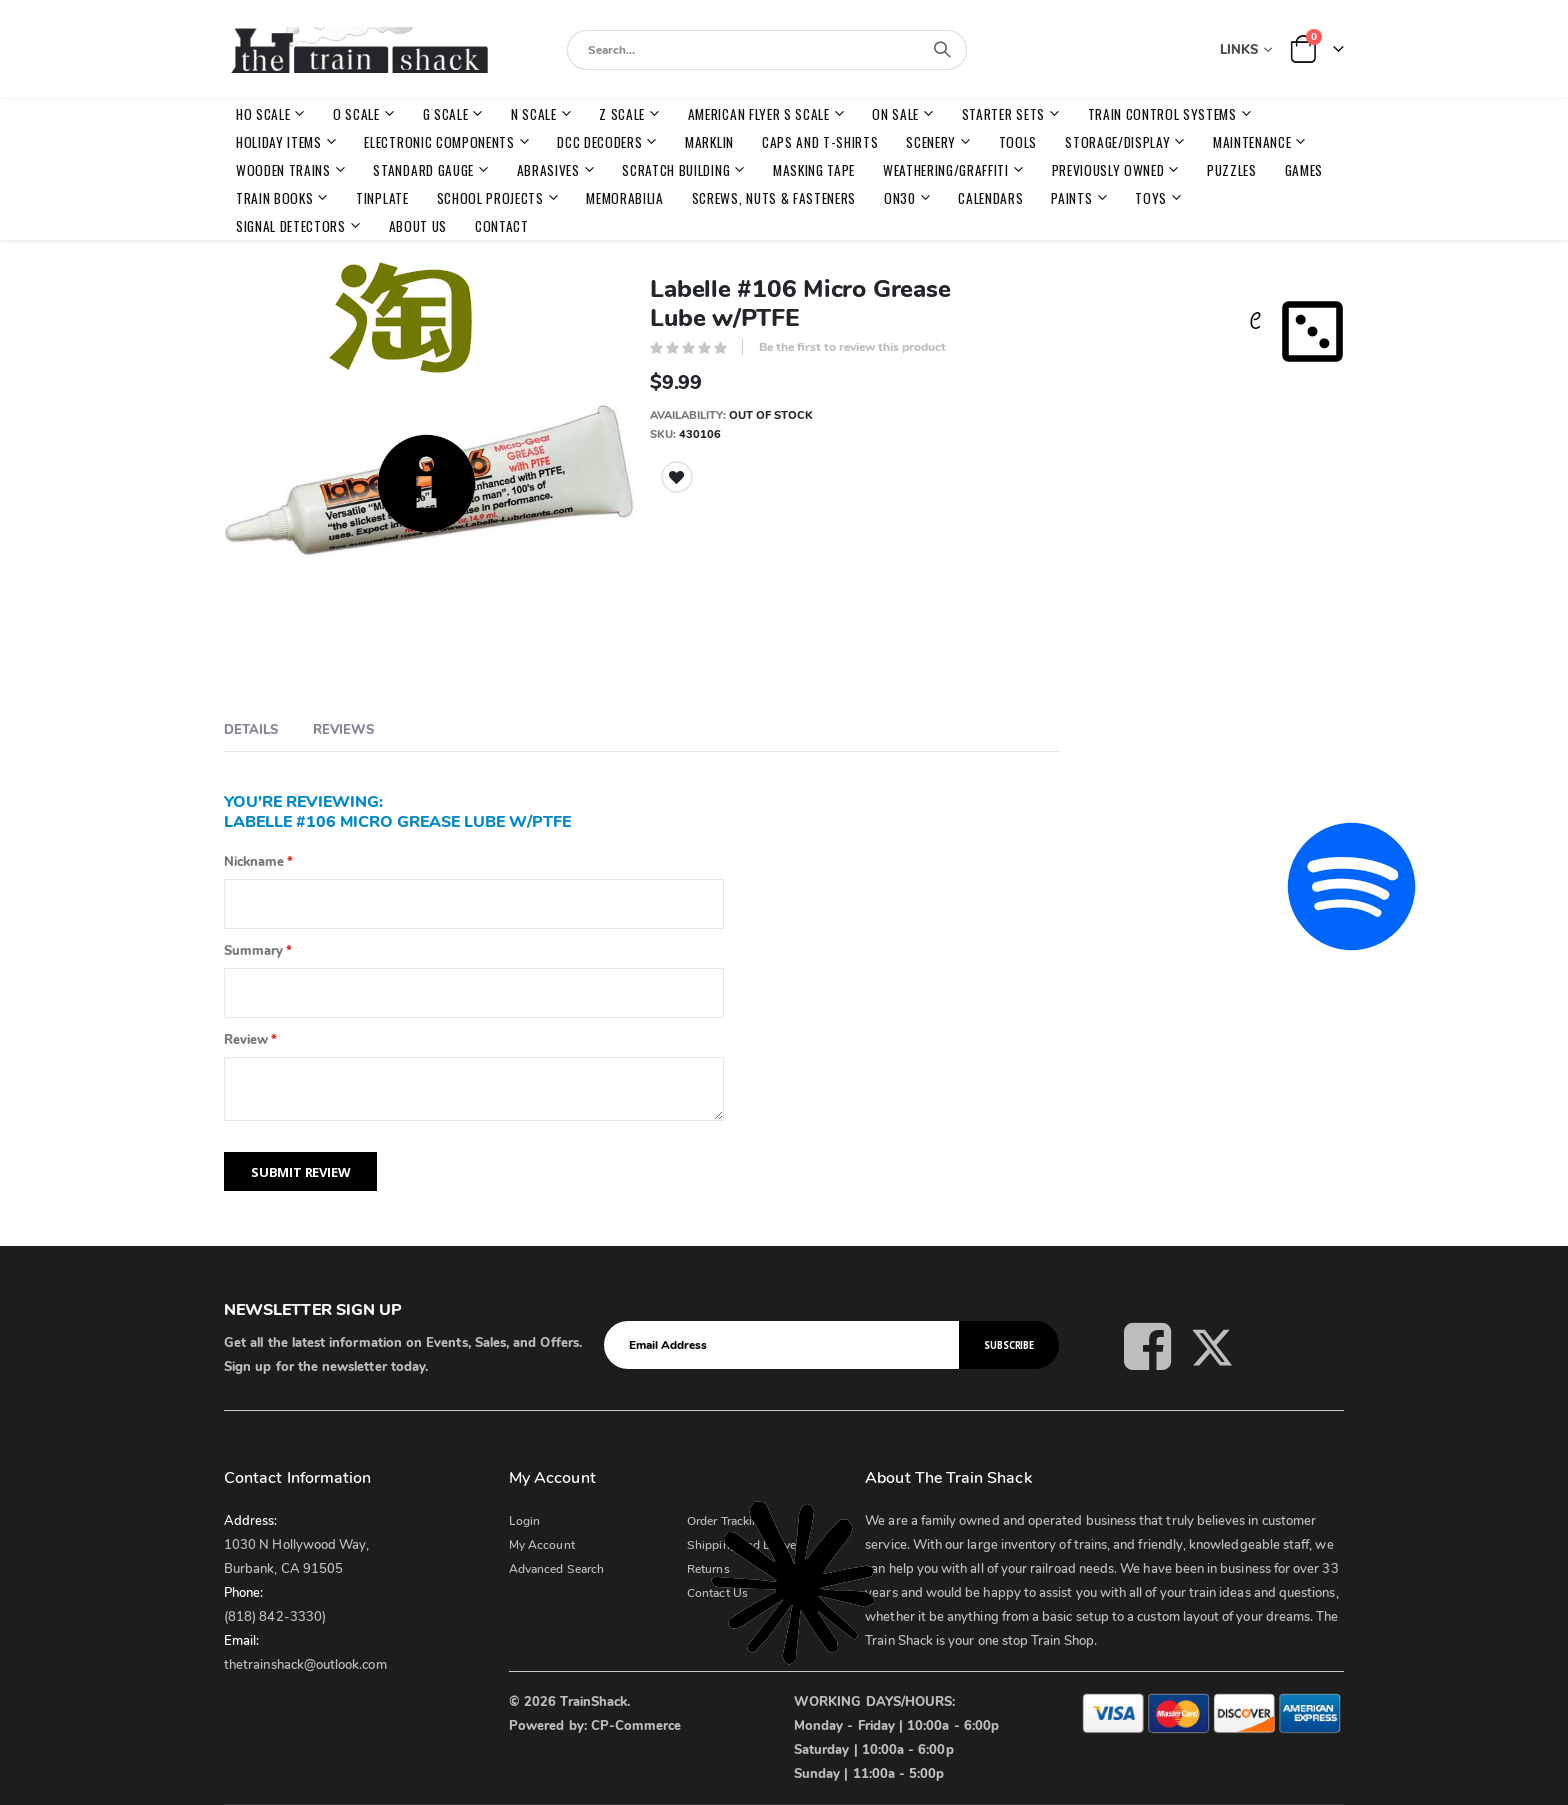  I want to click on open the Claude AI assistant app, so click(793, 1583).